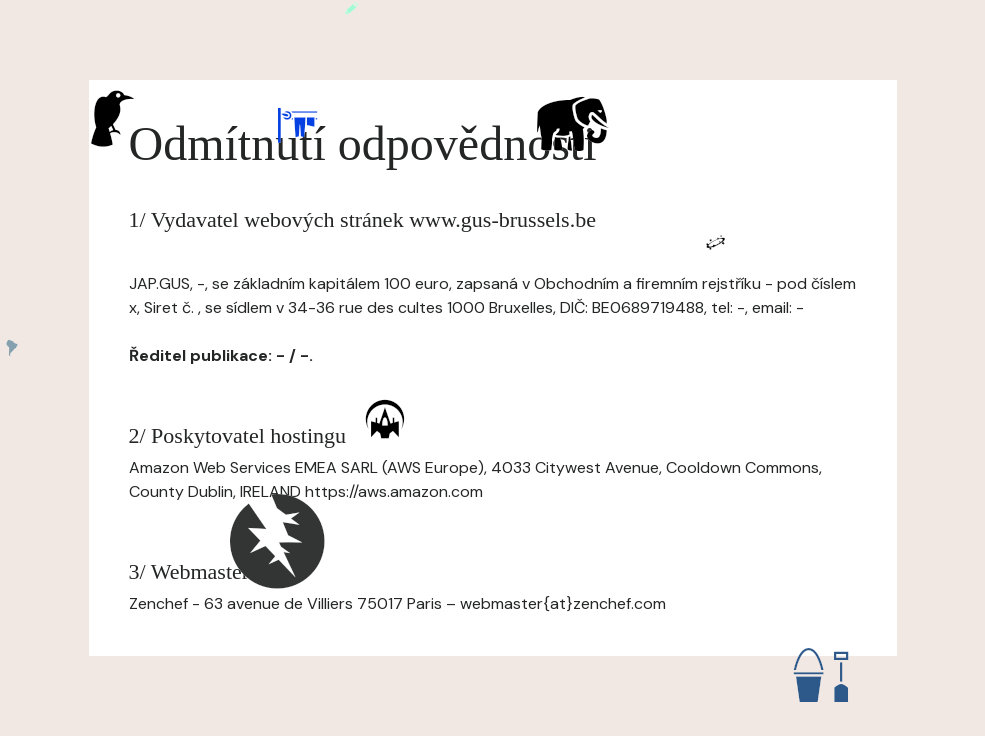 This screenshot has height=736, width=985. What do you see at coordinates (277, 541) in the screenshot?
I see `indicates corrupted or damaged disc media` at bounding box center [277, 541].